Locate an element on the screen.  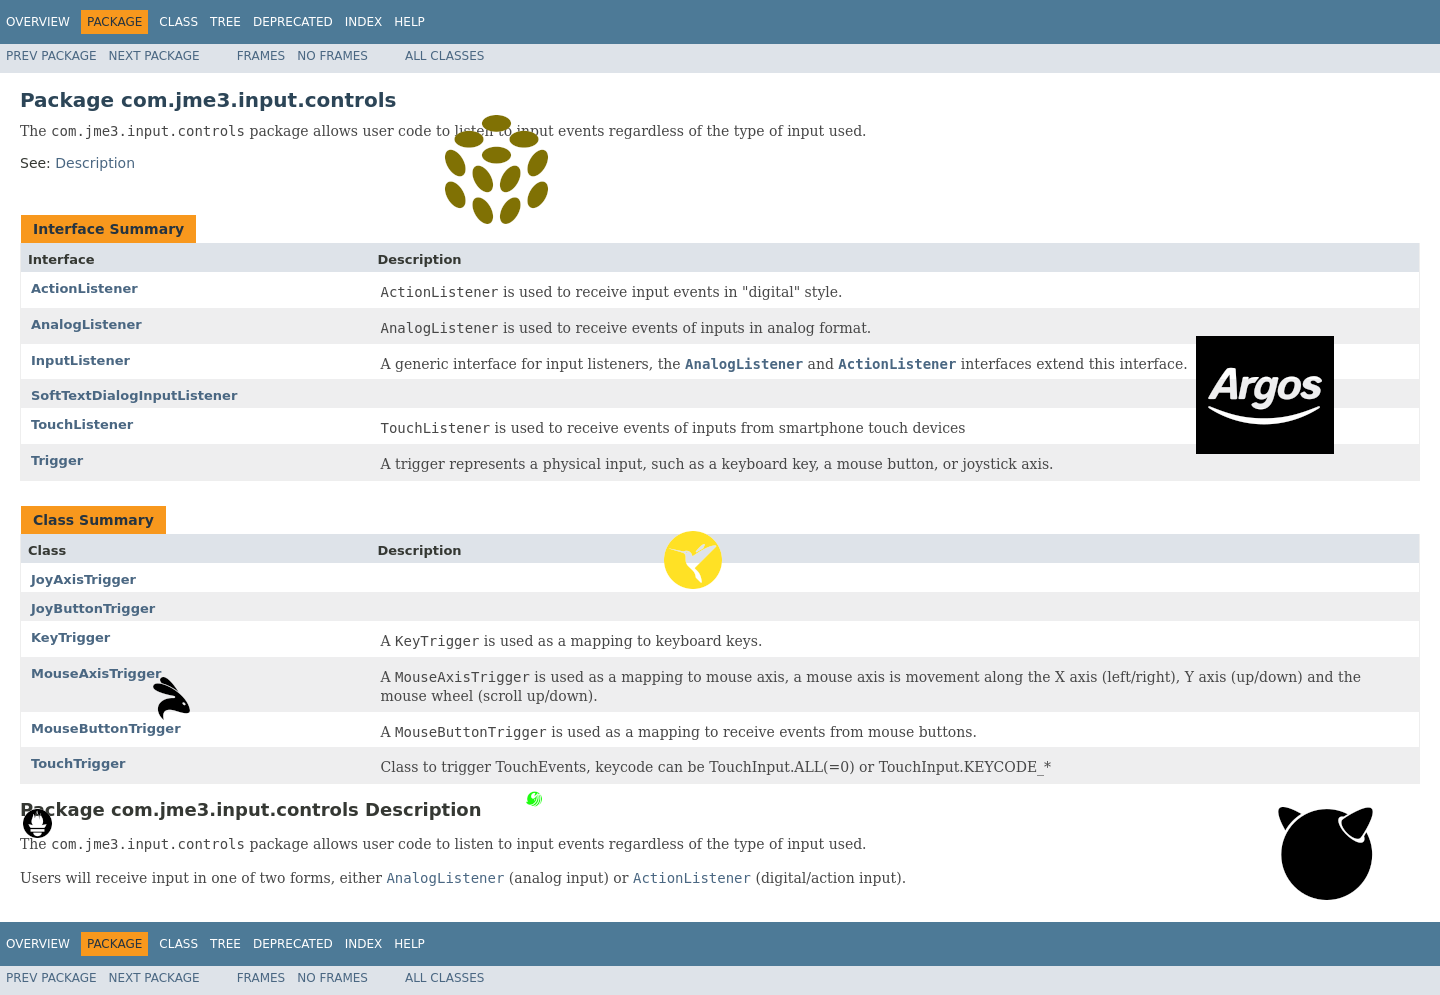
open pulumi infrastructure as code dashboard is located at coordinates (496, 169).